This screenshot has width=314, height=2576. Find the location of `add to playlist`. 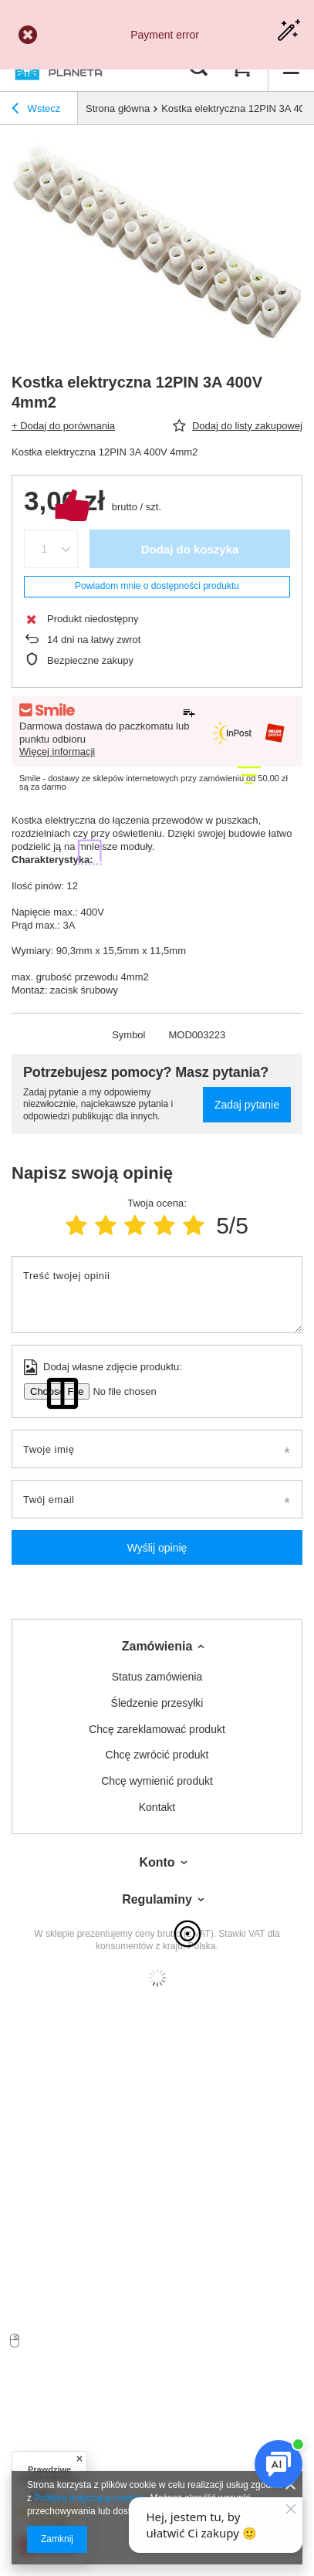

add to playlist is located at coordinates (189, 713).